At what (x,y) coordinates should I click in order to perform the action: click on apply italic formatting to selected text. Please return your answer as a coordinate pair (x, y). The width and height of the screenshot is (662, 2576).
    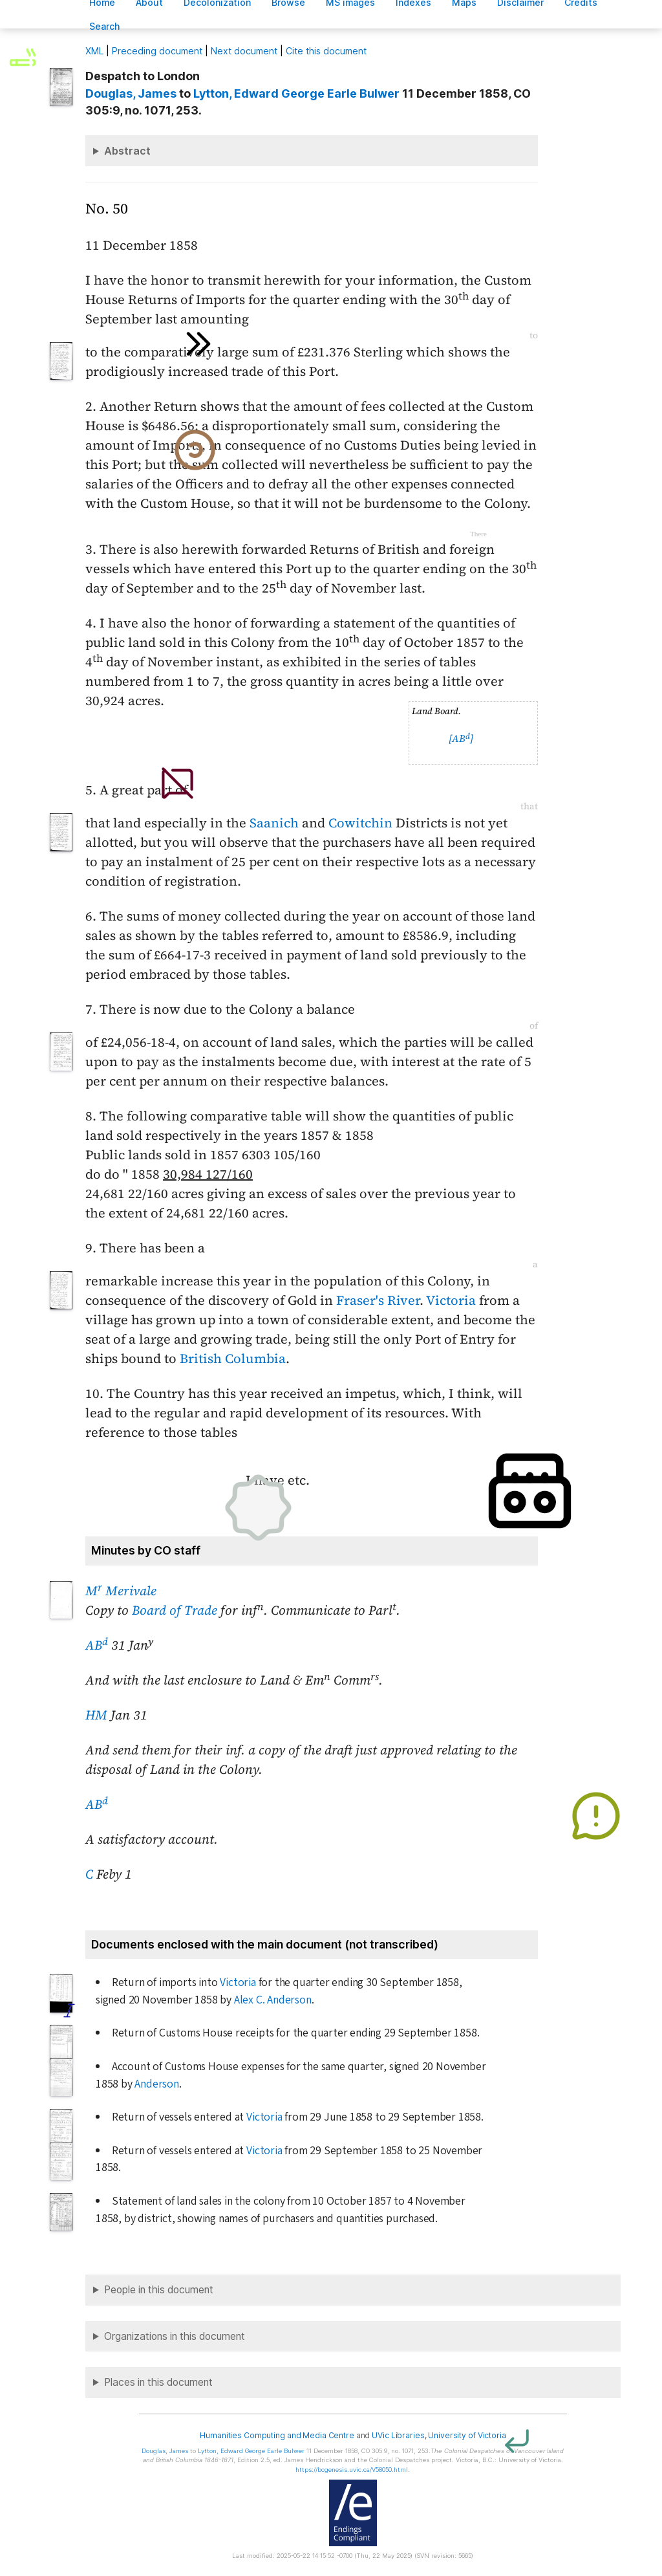
    Looking at the image, I should click on (69, 2011).